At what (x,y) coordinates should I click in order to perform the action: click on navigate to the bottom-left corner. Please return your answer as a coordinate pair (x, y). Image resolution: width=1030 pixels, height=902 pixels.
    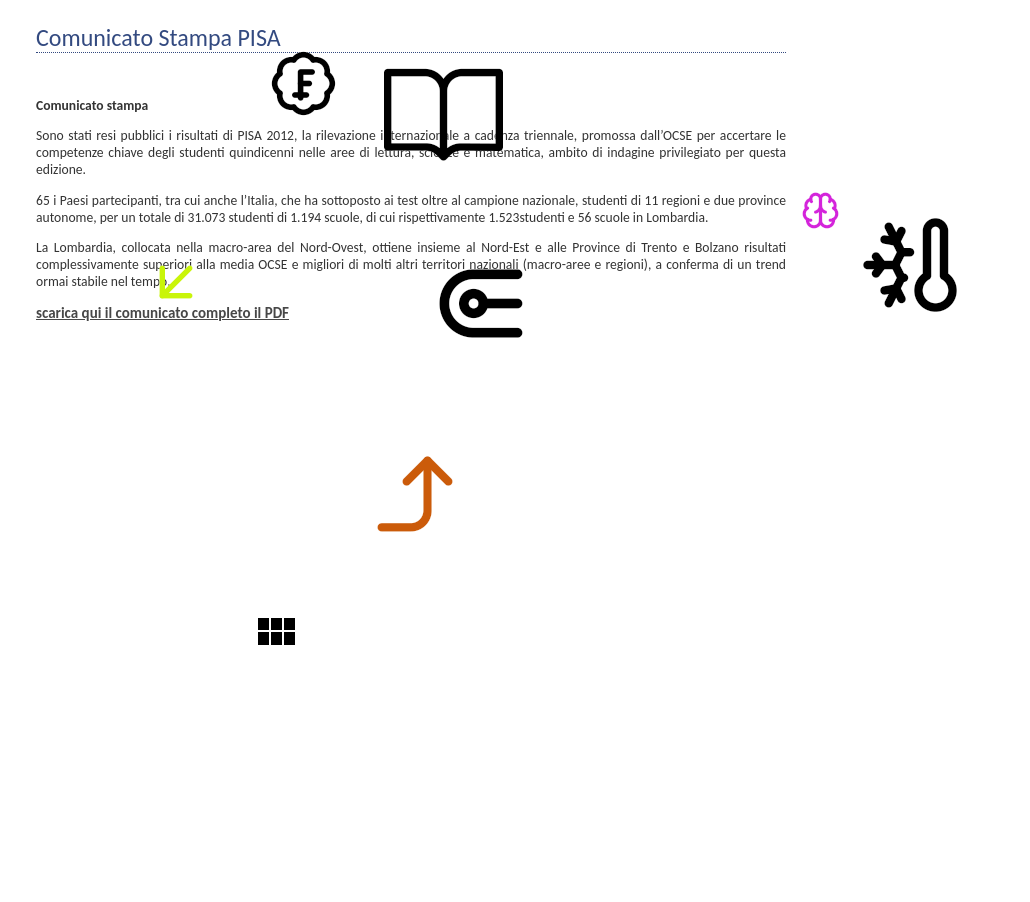
    Looking at the image, I should click on (176, 282).